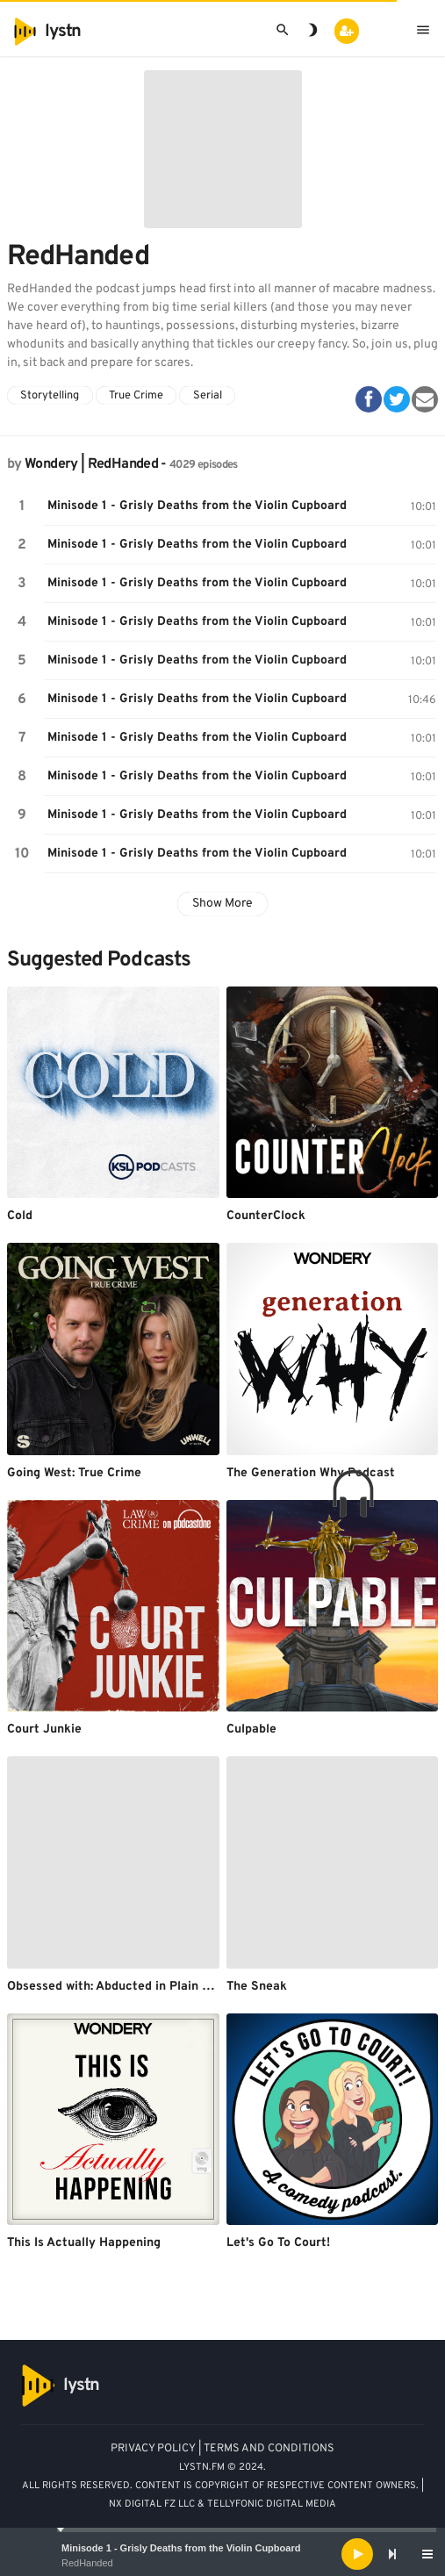 This screenshot has width=445, height=2576. What do you see at coordinates (148, 1307) in the screenshot?
I see `sync or refresh mail inbox` at bounding box center [148, 1307].